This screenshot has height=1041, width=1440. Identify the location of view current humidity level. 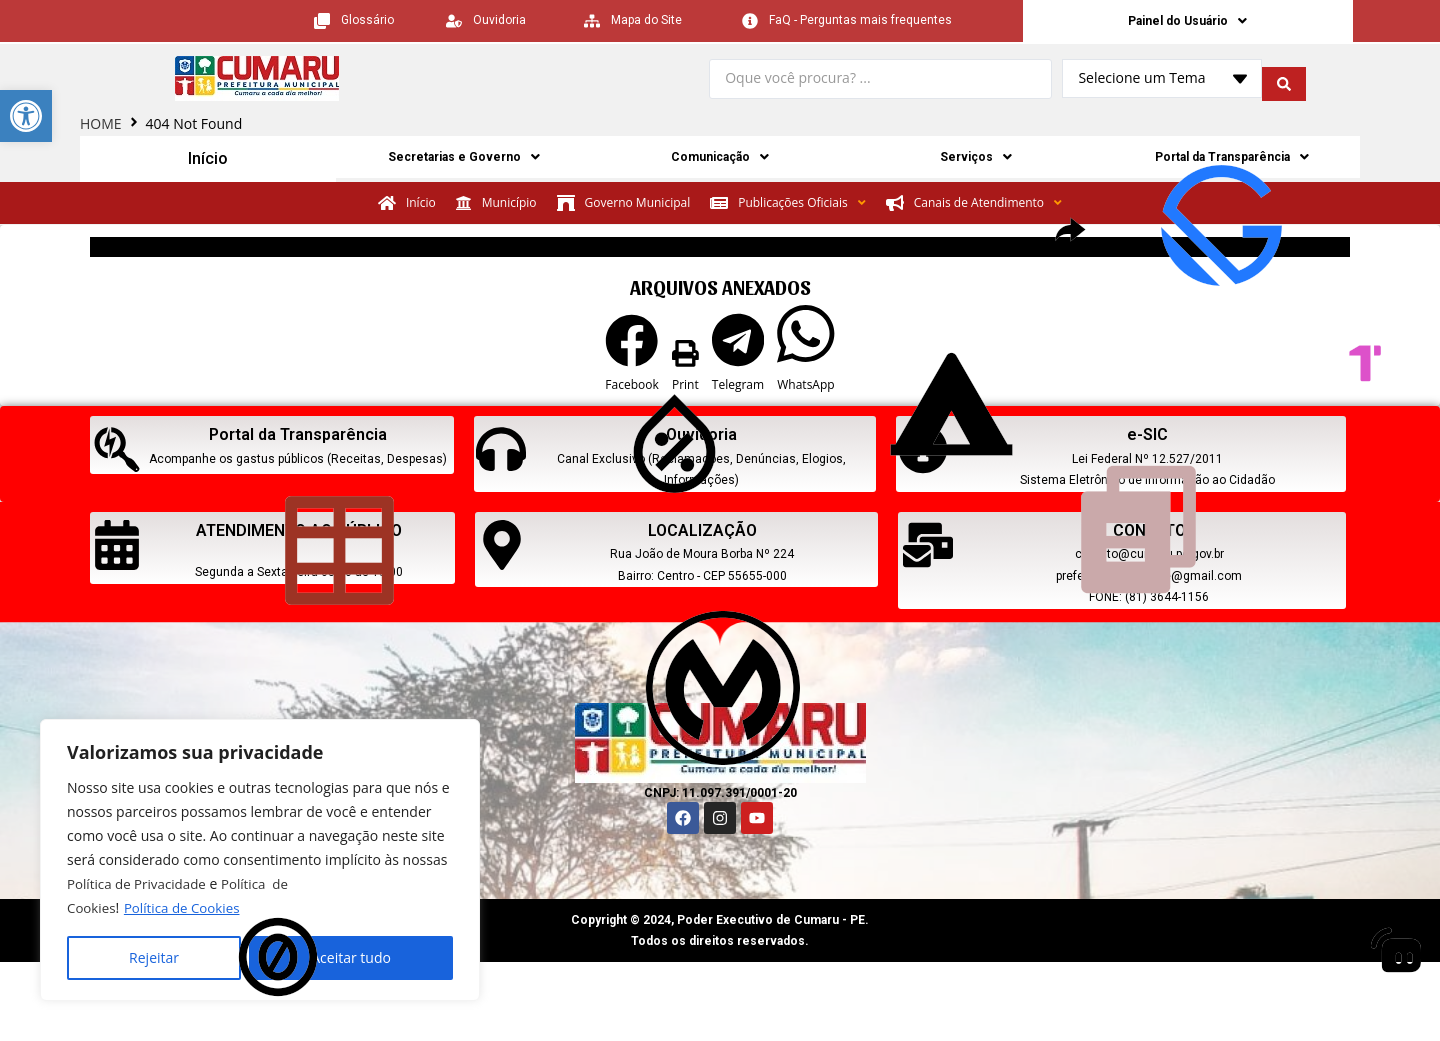
(674, 447).